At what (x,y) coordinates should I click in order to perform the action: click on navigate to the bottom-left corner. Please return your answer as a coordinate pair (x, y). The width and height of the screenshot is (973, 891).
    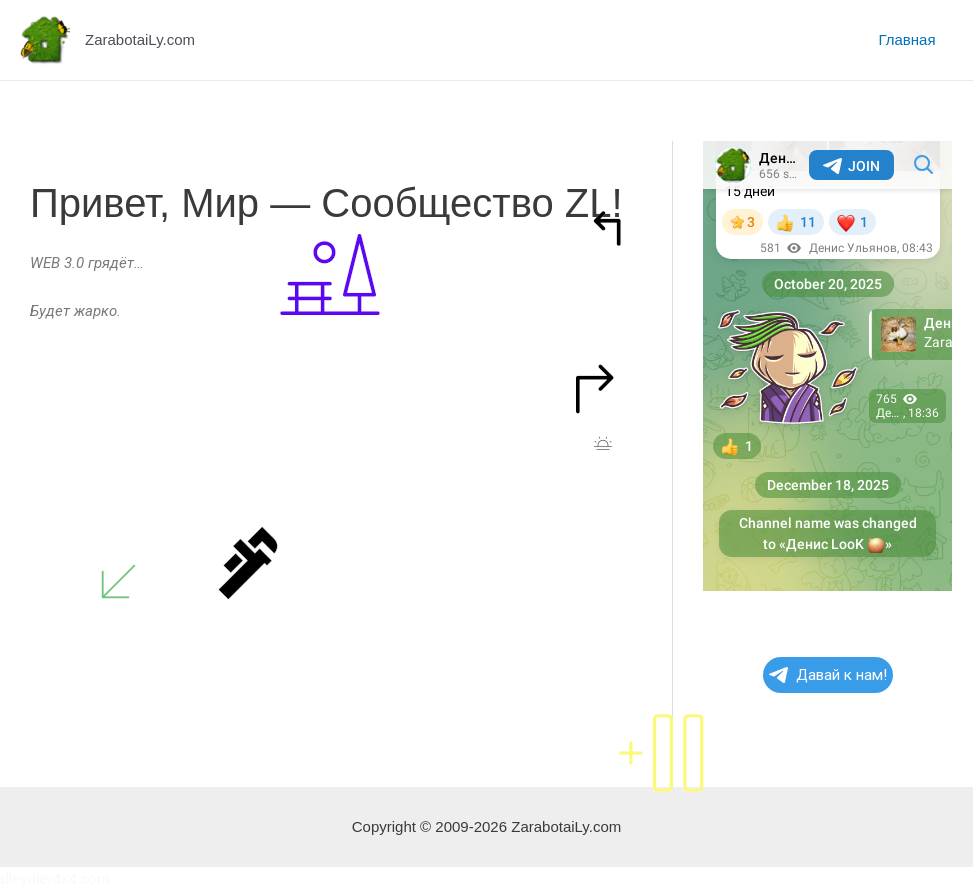
    Looking at the image, I should click on (118, 581).